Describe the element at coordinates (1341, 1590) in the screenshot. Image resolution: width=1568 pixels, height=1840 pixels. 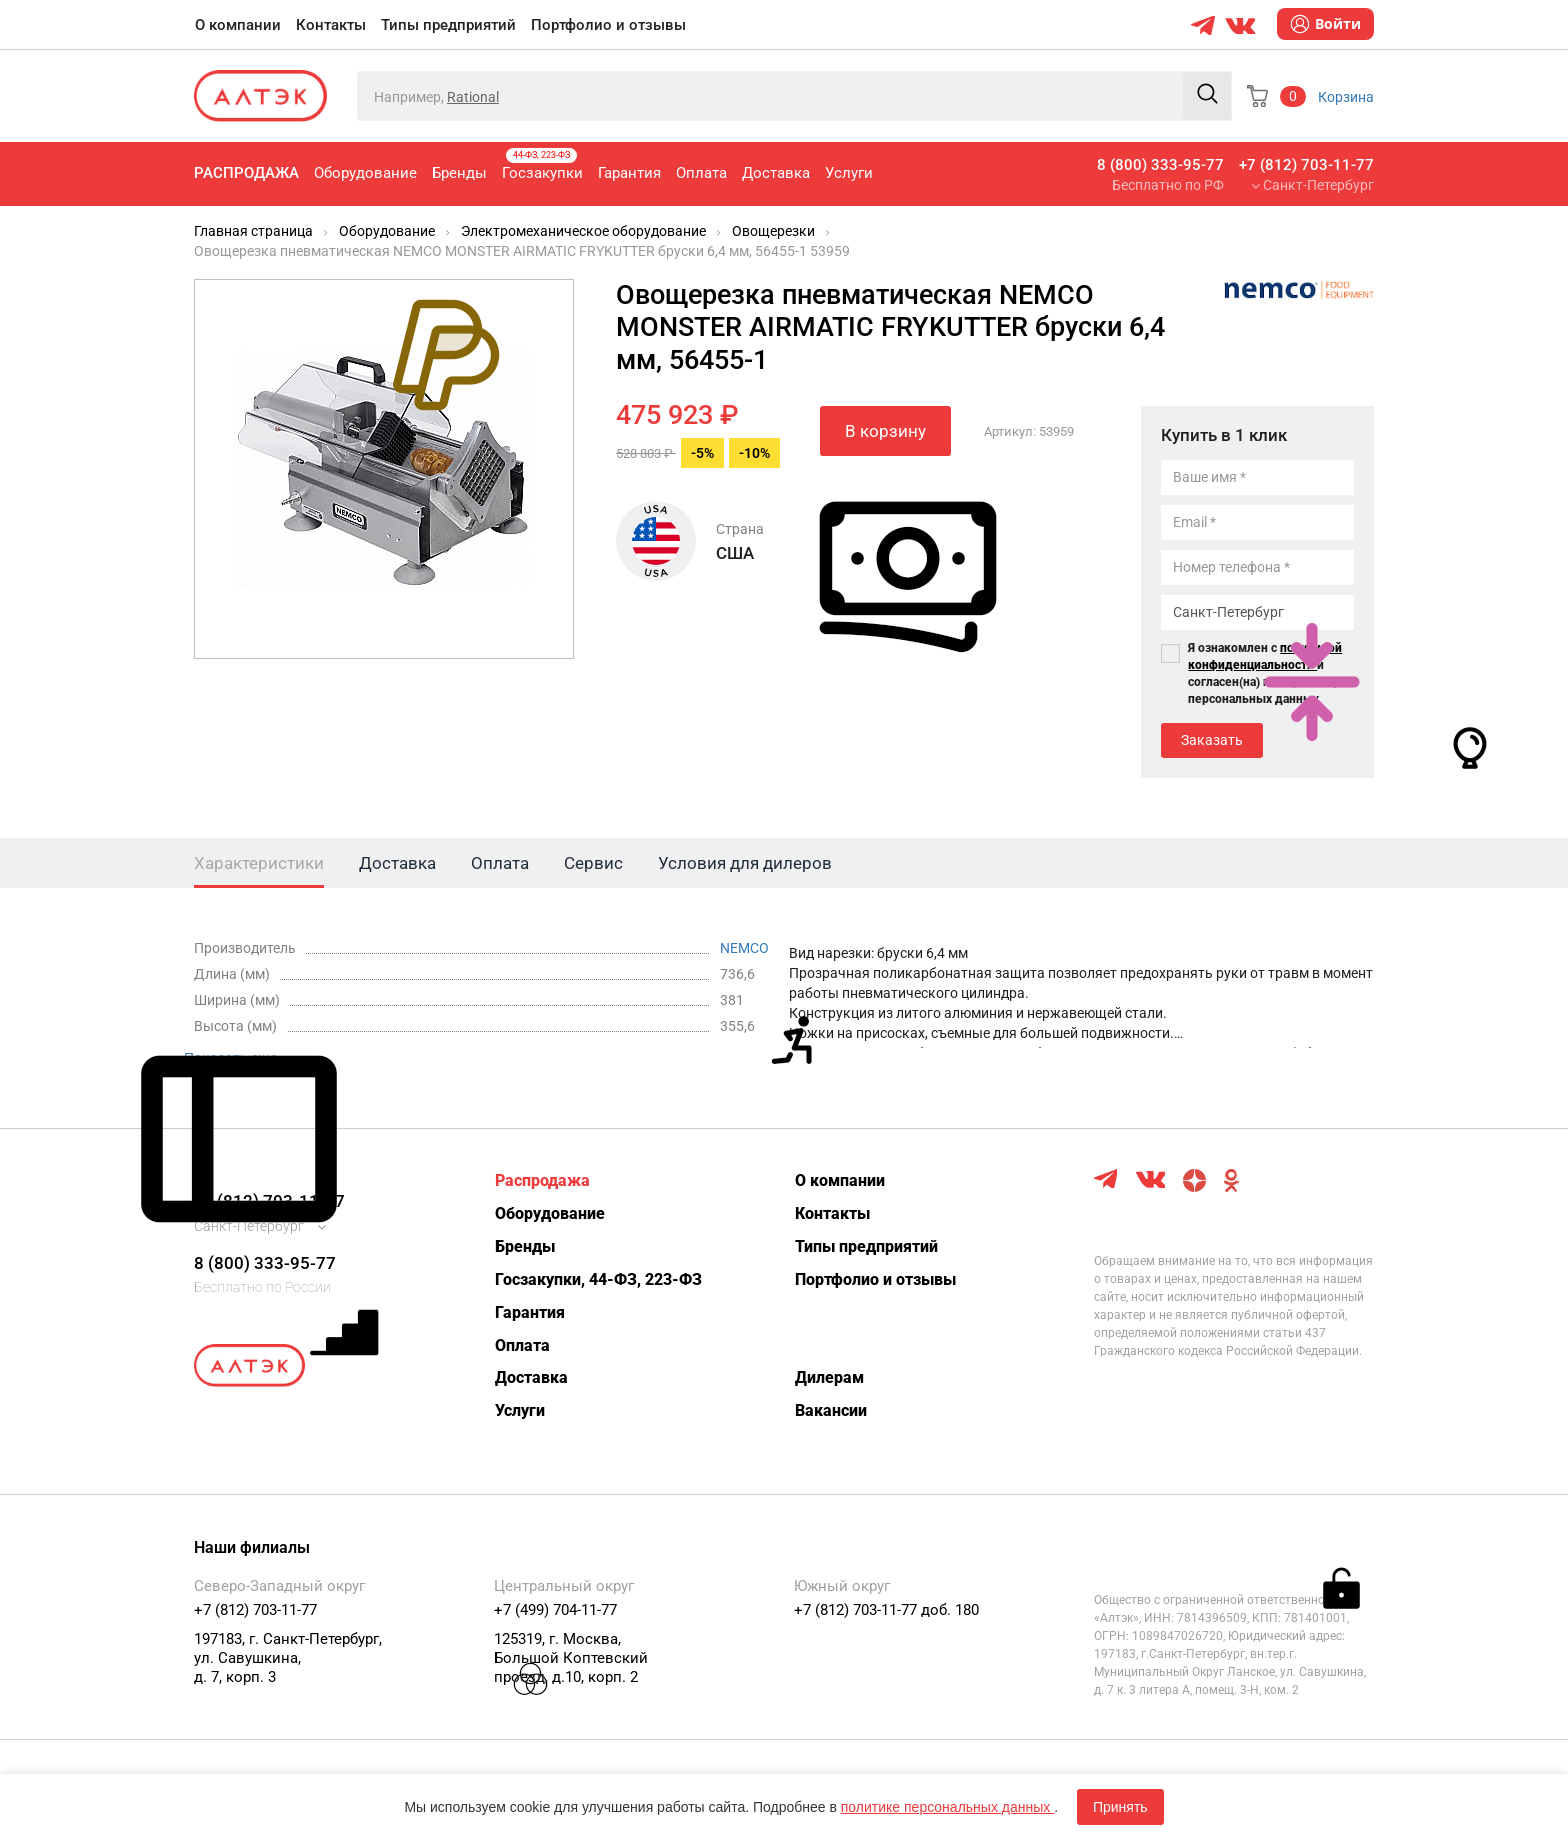
I see `unlock or access secured content` at that location.